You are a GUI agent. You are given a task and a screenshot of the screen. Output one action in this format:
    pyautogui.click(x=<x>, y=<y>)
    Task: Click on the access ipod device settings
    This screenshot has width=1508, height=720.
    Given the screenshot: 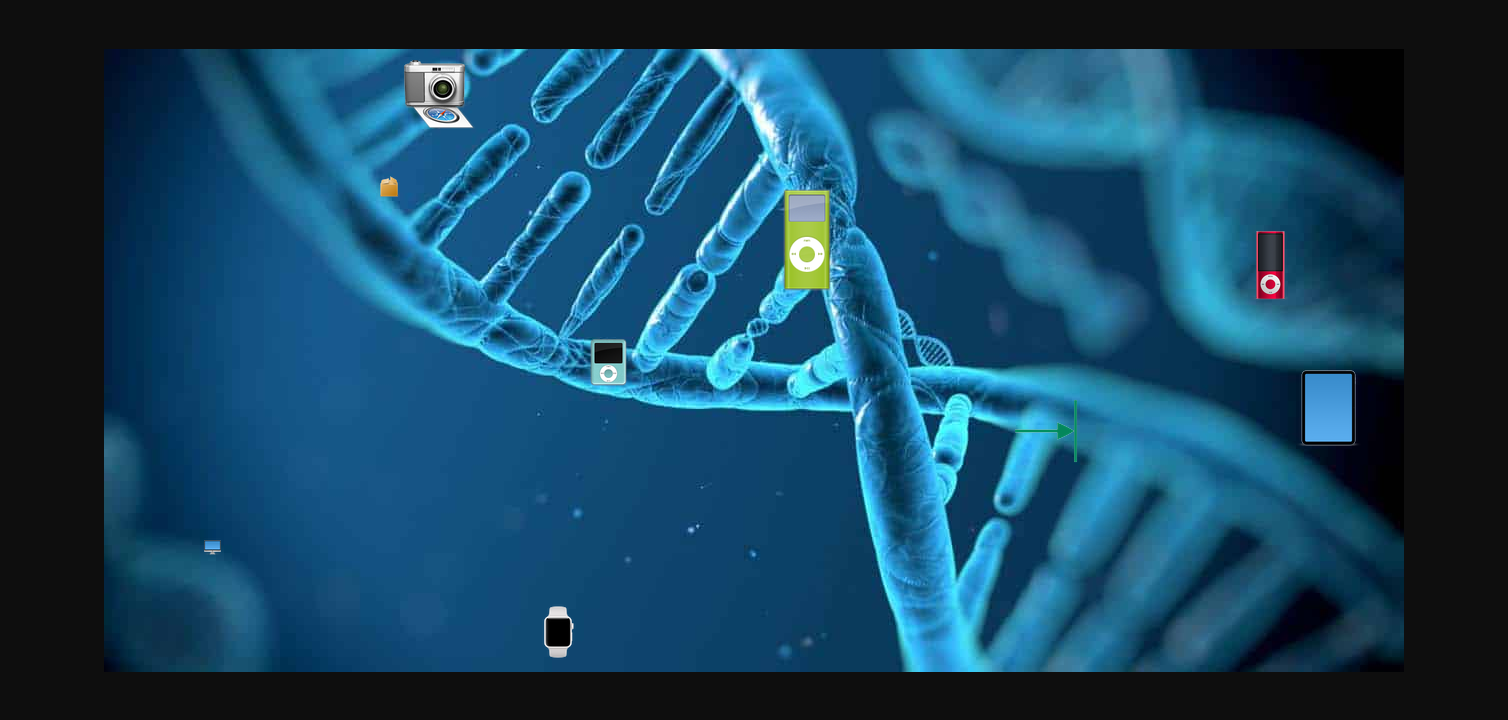 What is the action you would take?
    pyautogui.click(x=1270, y=266)
    